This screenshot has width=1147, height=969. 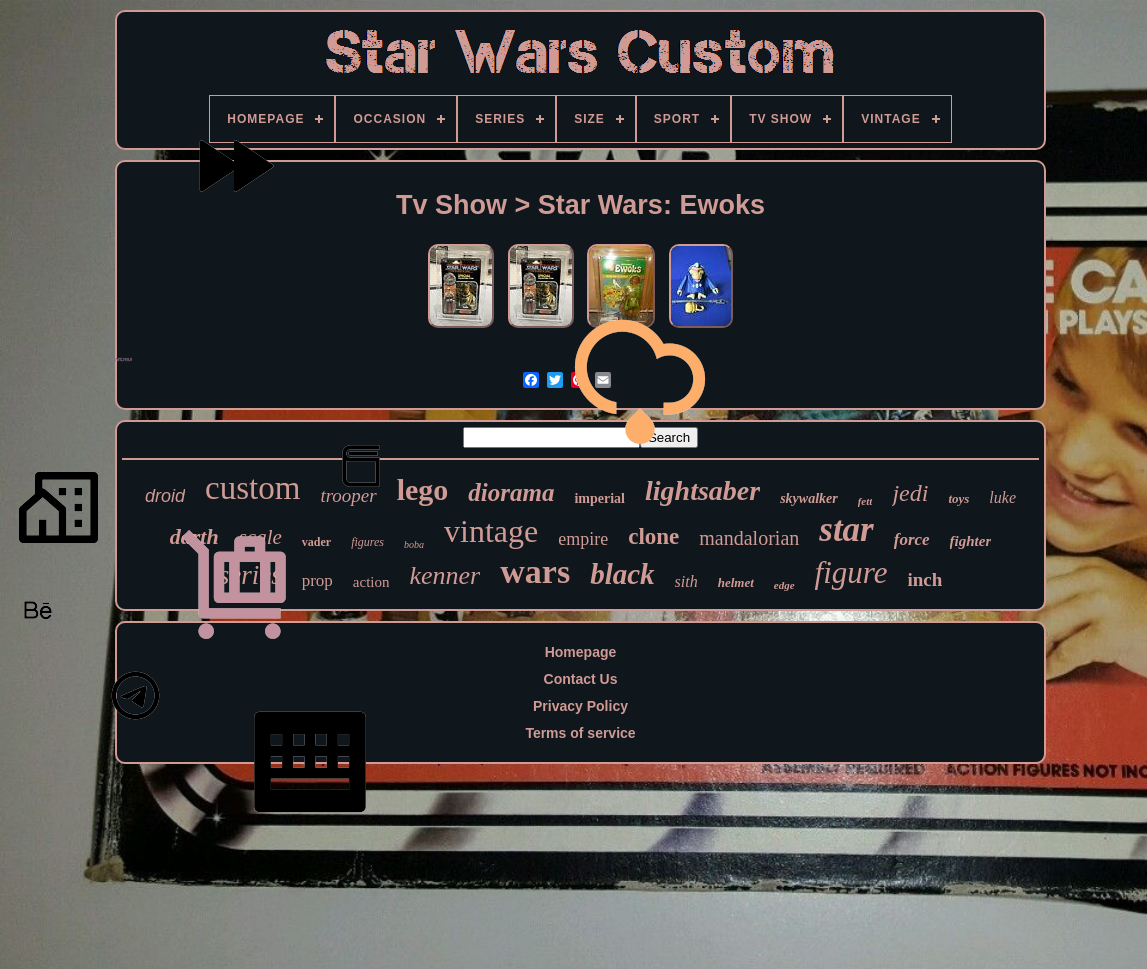 What do you see at coordinates (640, 379) in the screenshot?
I see `indicates rainy weather conditions` at bounding box center [640, 379].